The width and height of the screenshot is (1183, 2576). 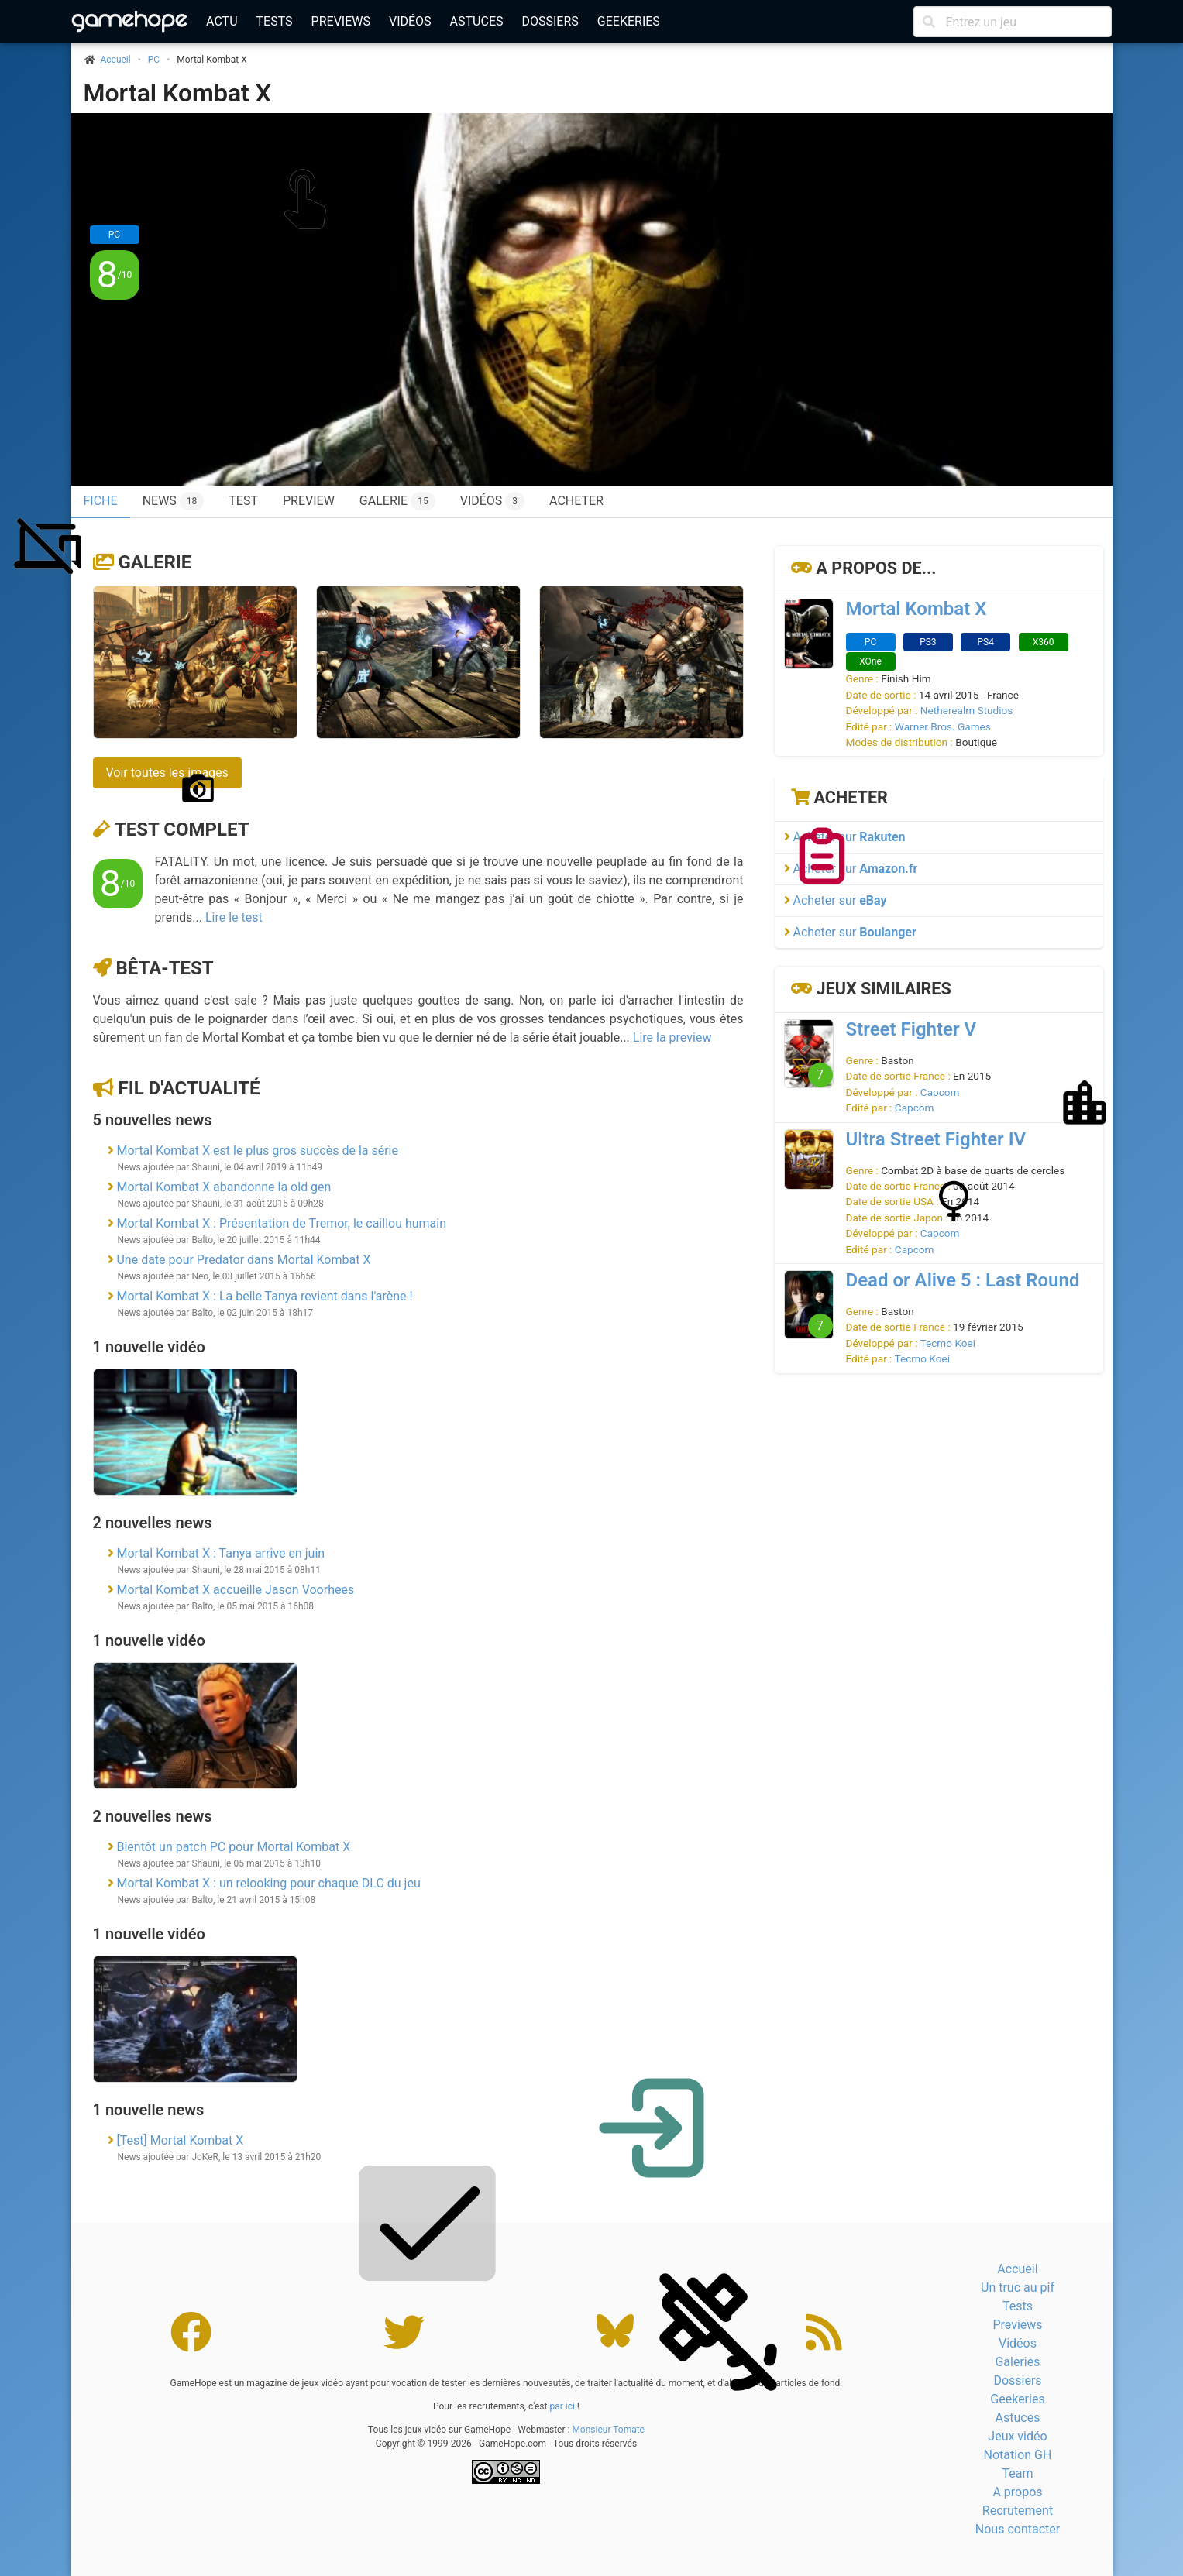 What do you see at coordinates (198, 788) in the screenshot?
I see `apply black and white filter to photos` at bounding box center [198, 788].